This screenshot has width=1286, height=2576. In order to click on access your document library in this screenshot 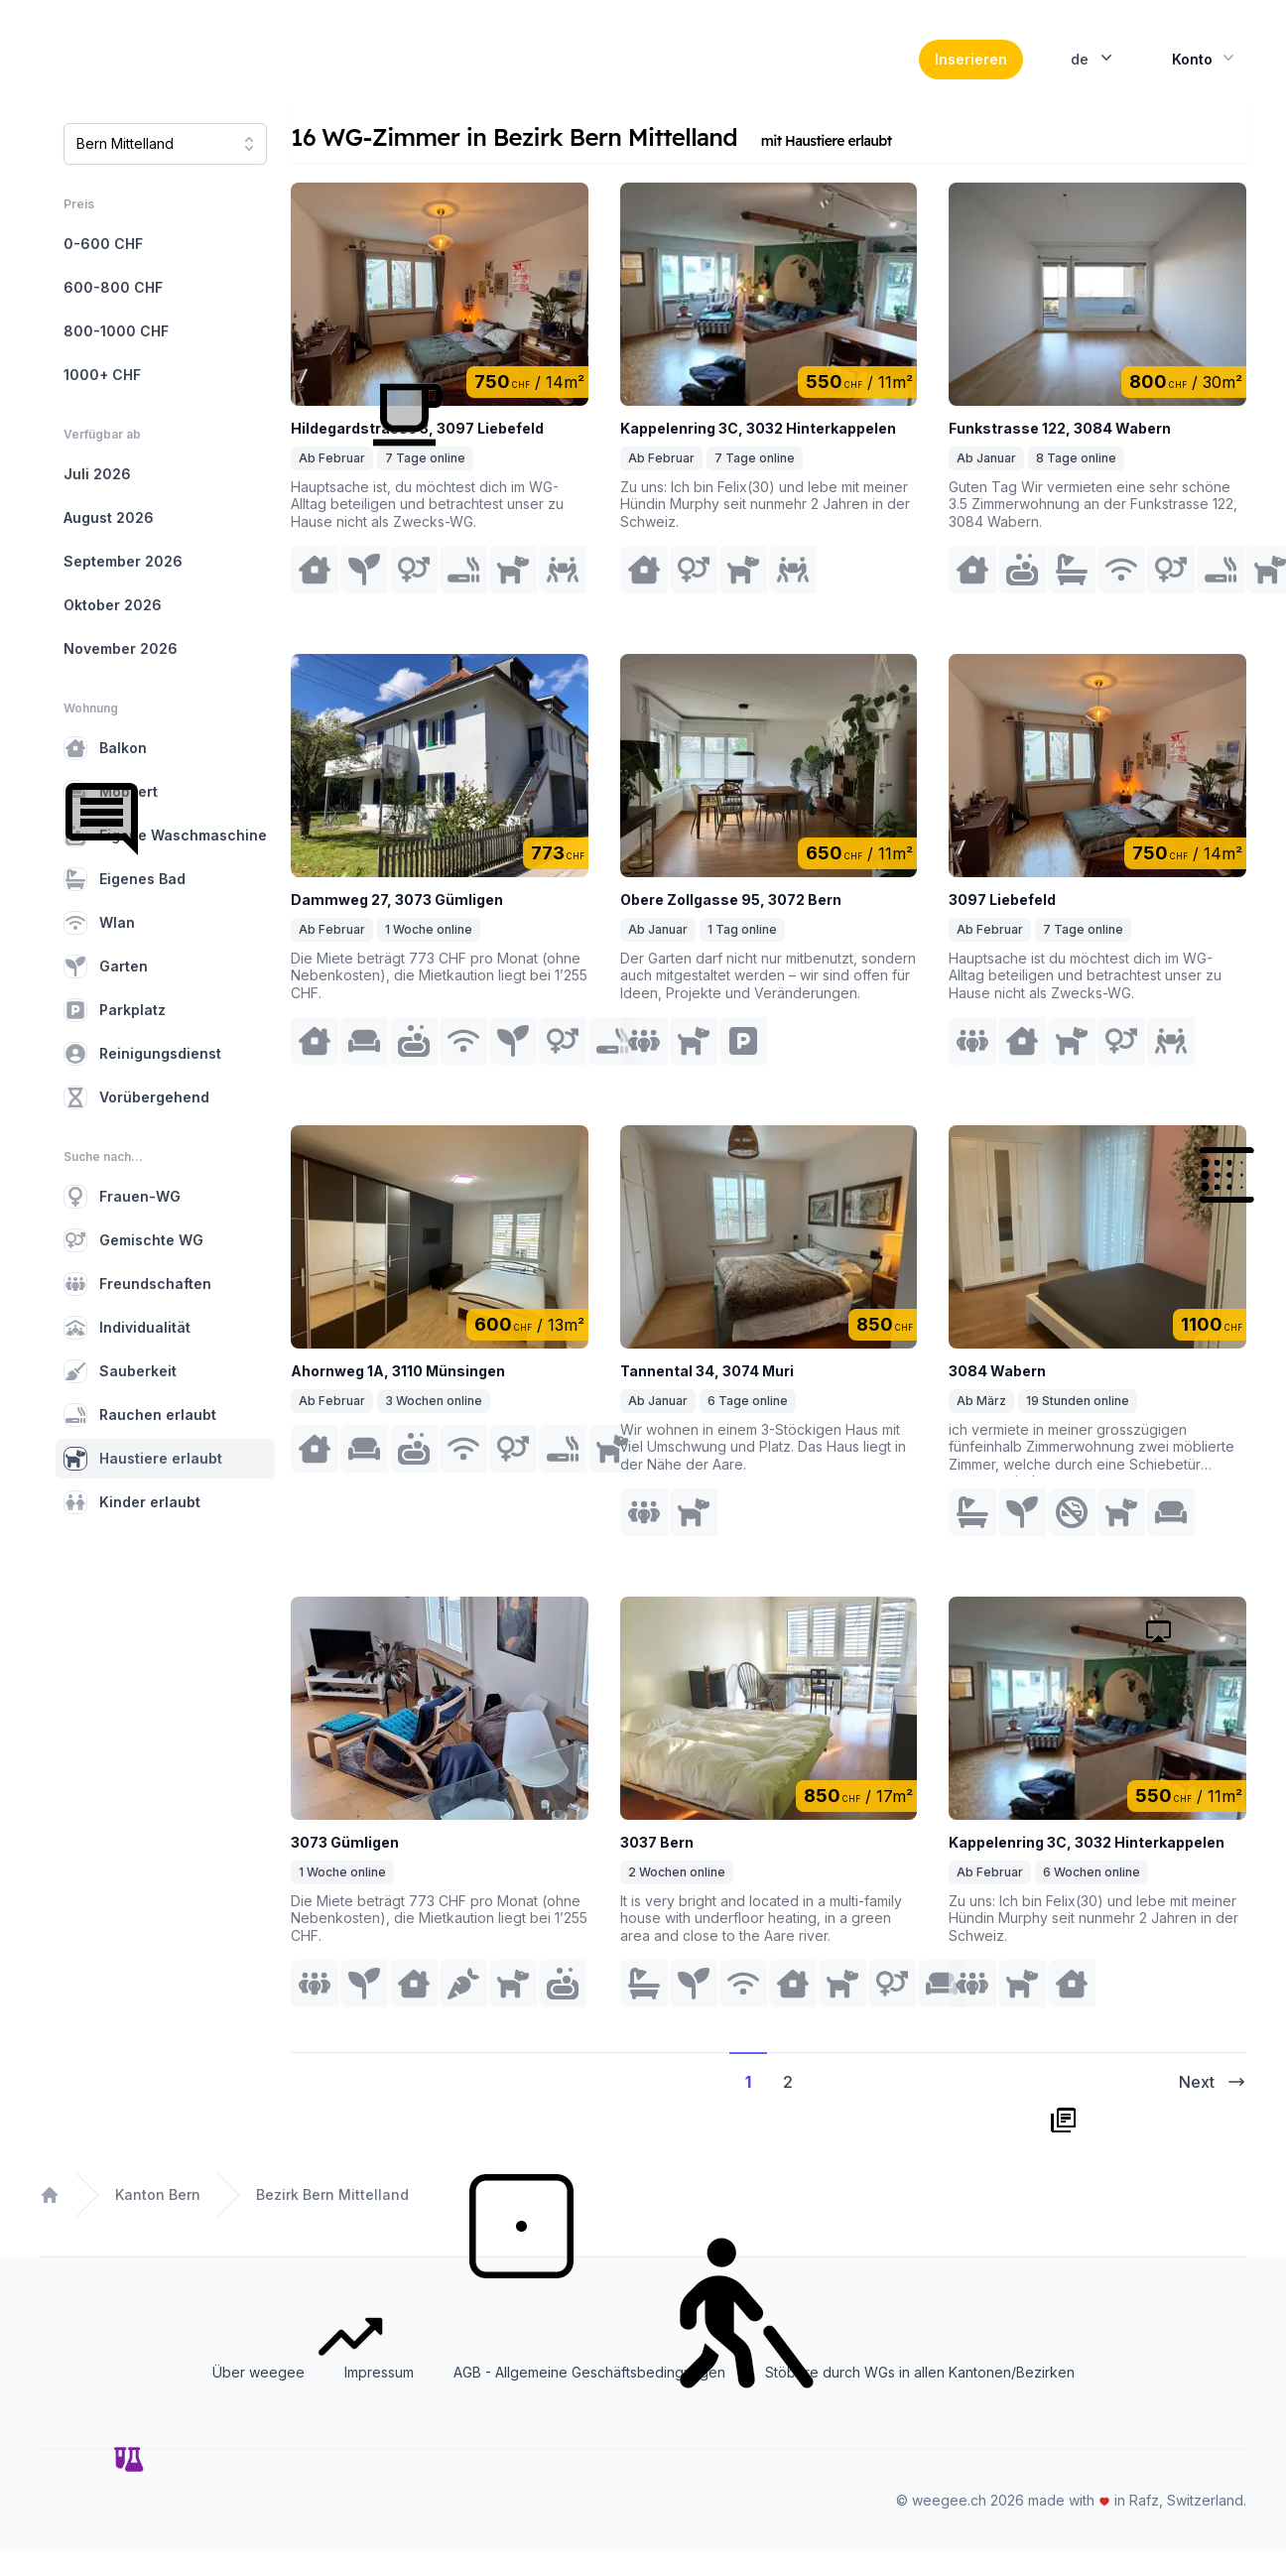, I will do `click(1064, 2121)`.